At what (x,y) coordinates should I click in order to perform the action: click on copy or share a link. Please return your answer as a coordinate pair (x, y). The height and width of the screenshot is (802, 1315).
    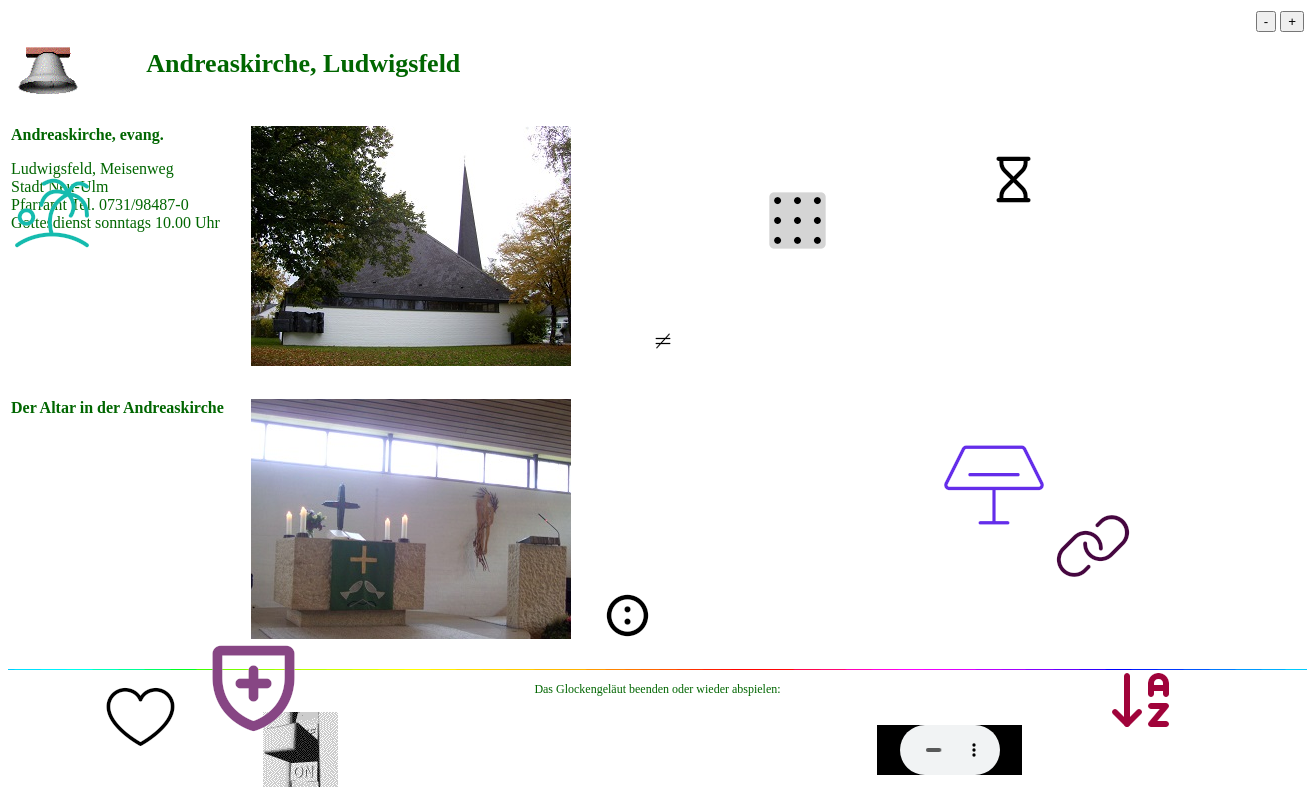
    Looking at the image, I should click on (1093, 546).